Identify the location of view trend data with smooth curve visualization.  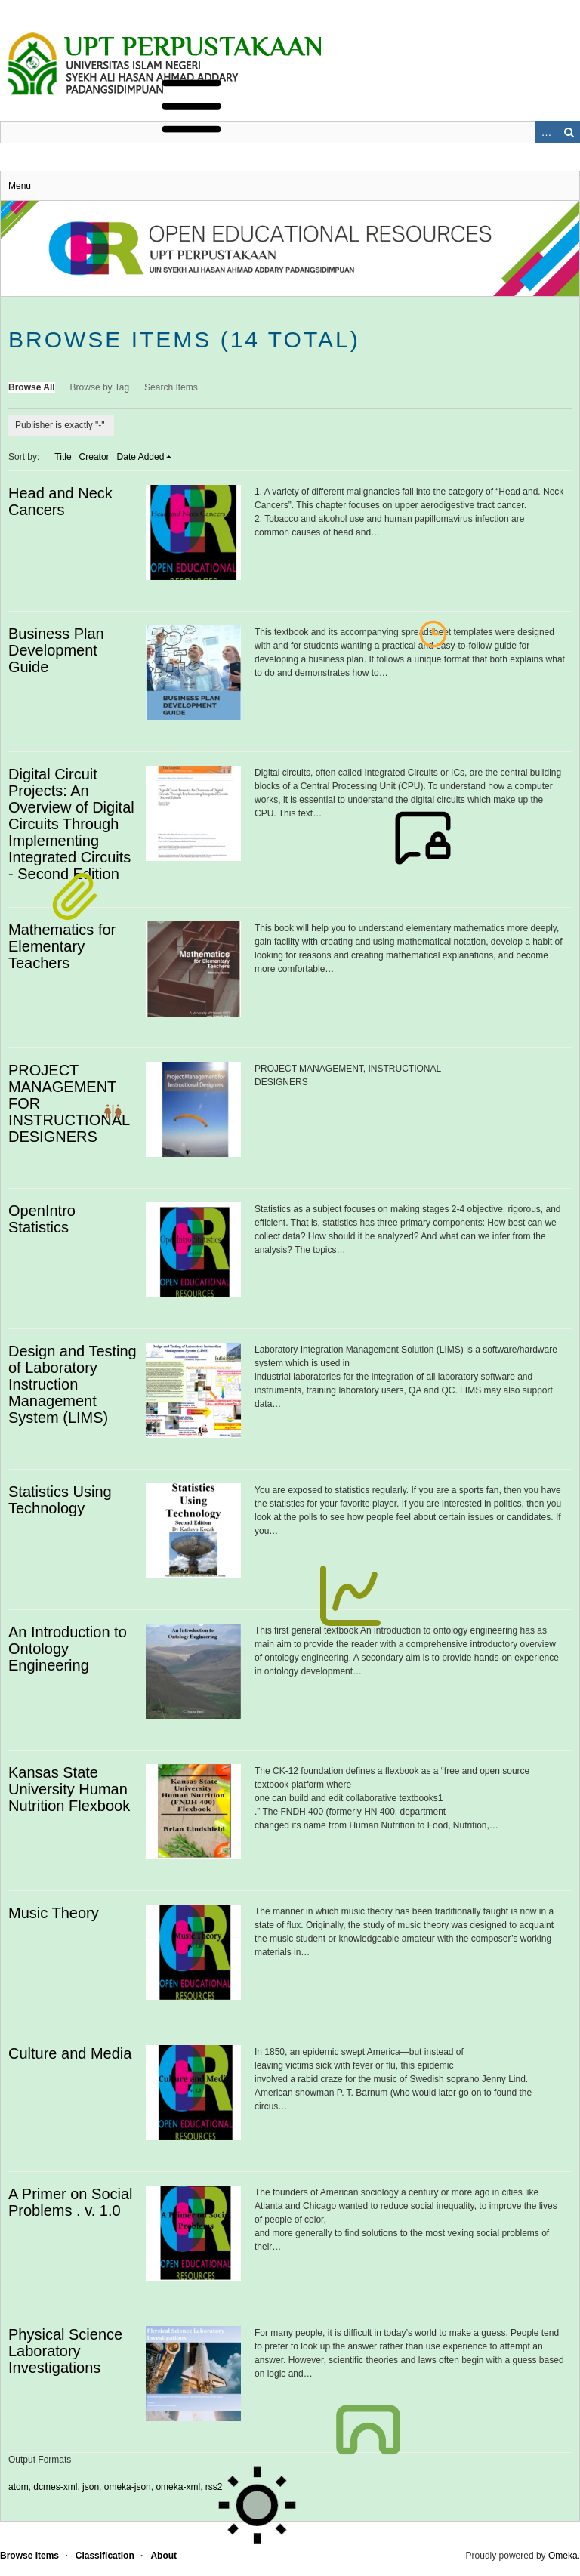
(350, 1596).